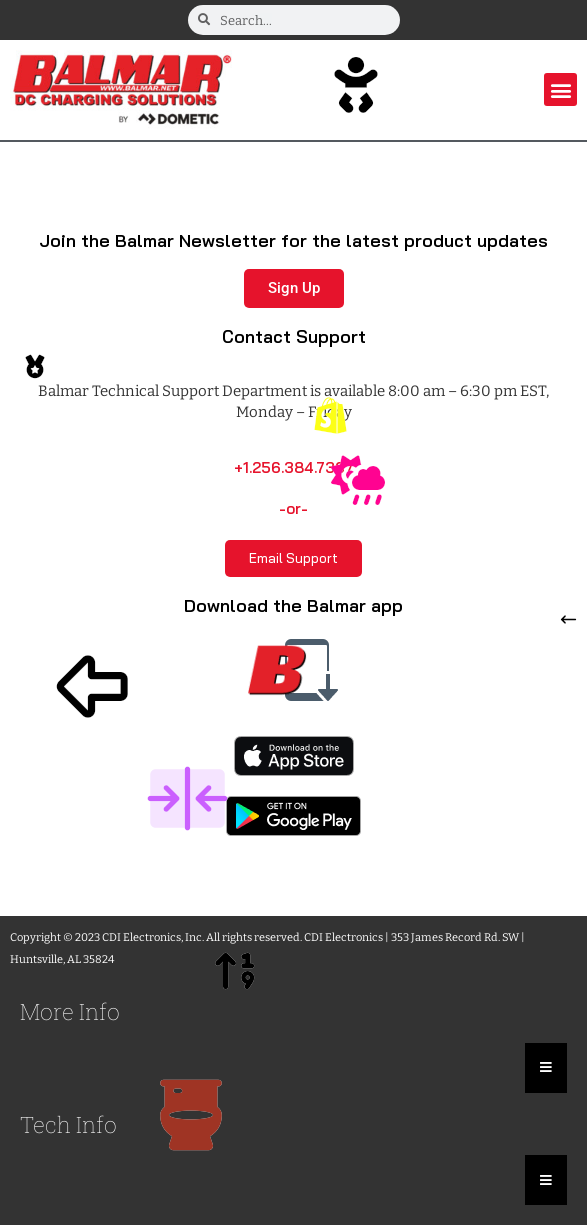 The width and height of the screenshot is (587, 1225). What do you see at coordinates (356, 84) in the screenshot?
I see `access baby or infant-related features` at bounding box center [356, 84].